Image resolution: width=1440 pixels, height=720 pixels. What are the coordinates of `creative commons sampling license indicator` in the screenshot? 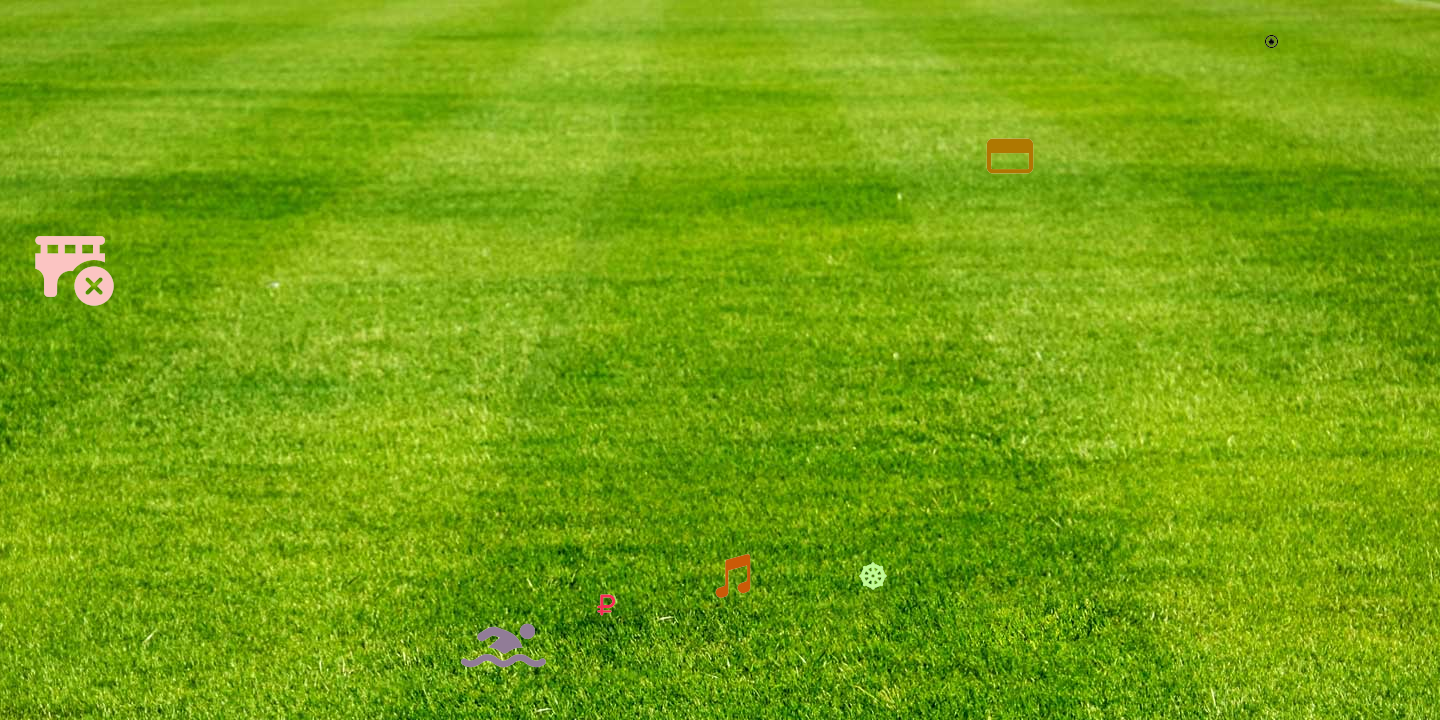 It's located at (1271, 41).